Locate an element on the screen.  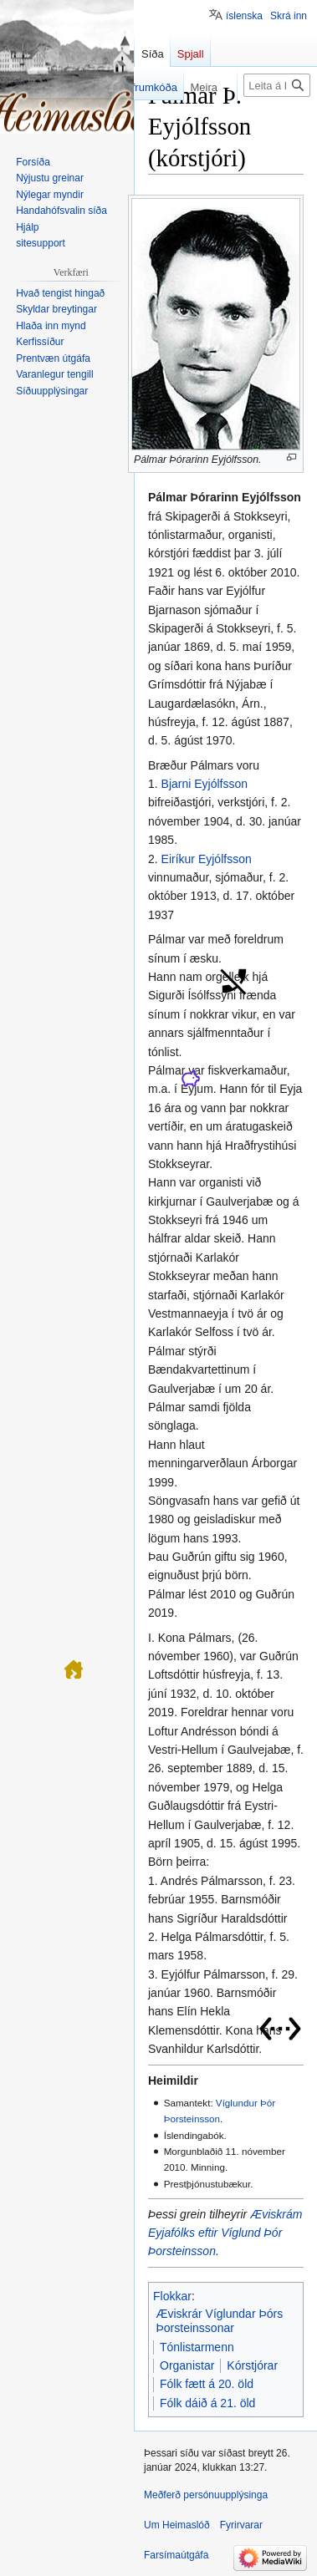
access savings or piggy bank feature is located at coordinates (191, 1079).